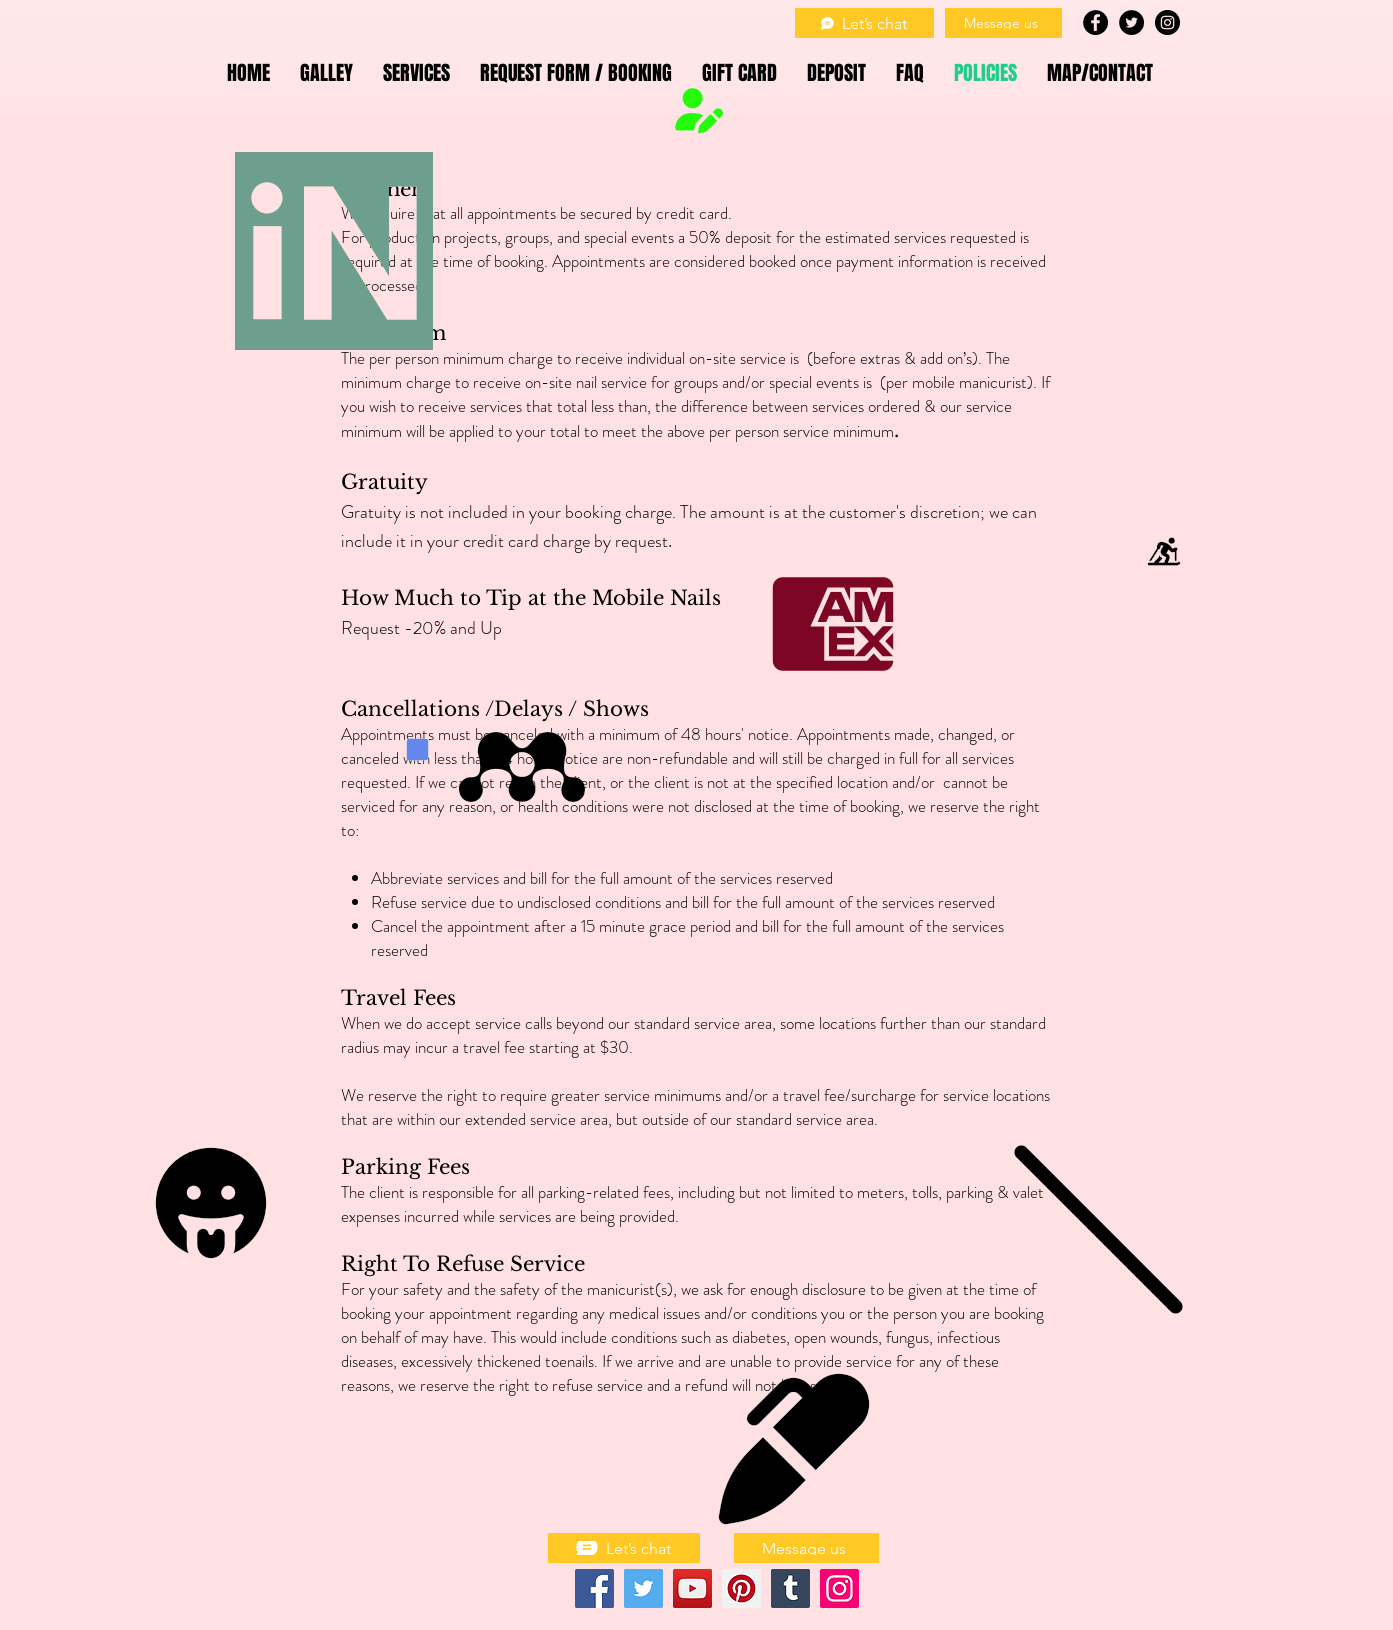  Describe the element at coordinates (1098, 1229) in the screenshot. I see `indicates a disabled or unavailable feature` at that location.